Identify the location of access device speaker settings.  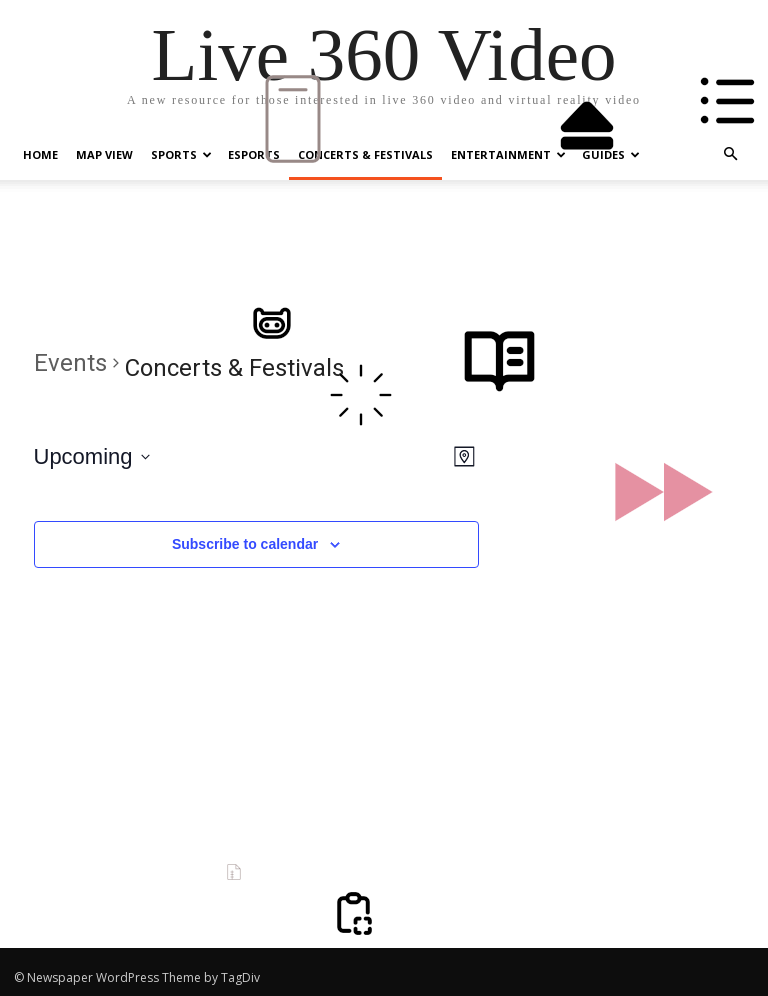
(293, 119).